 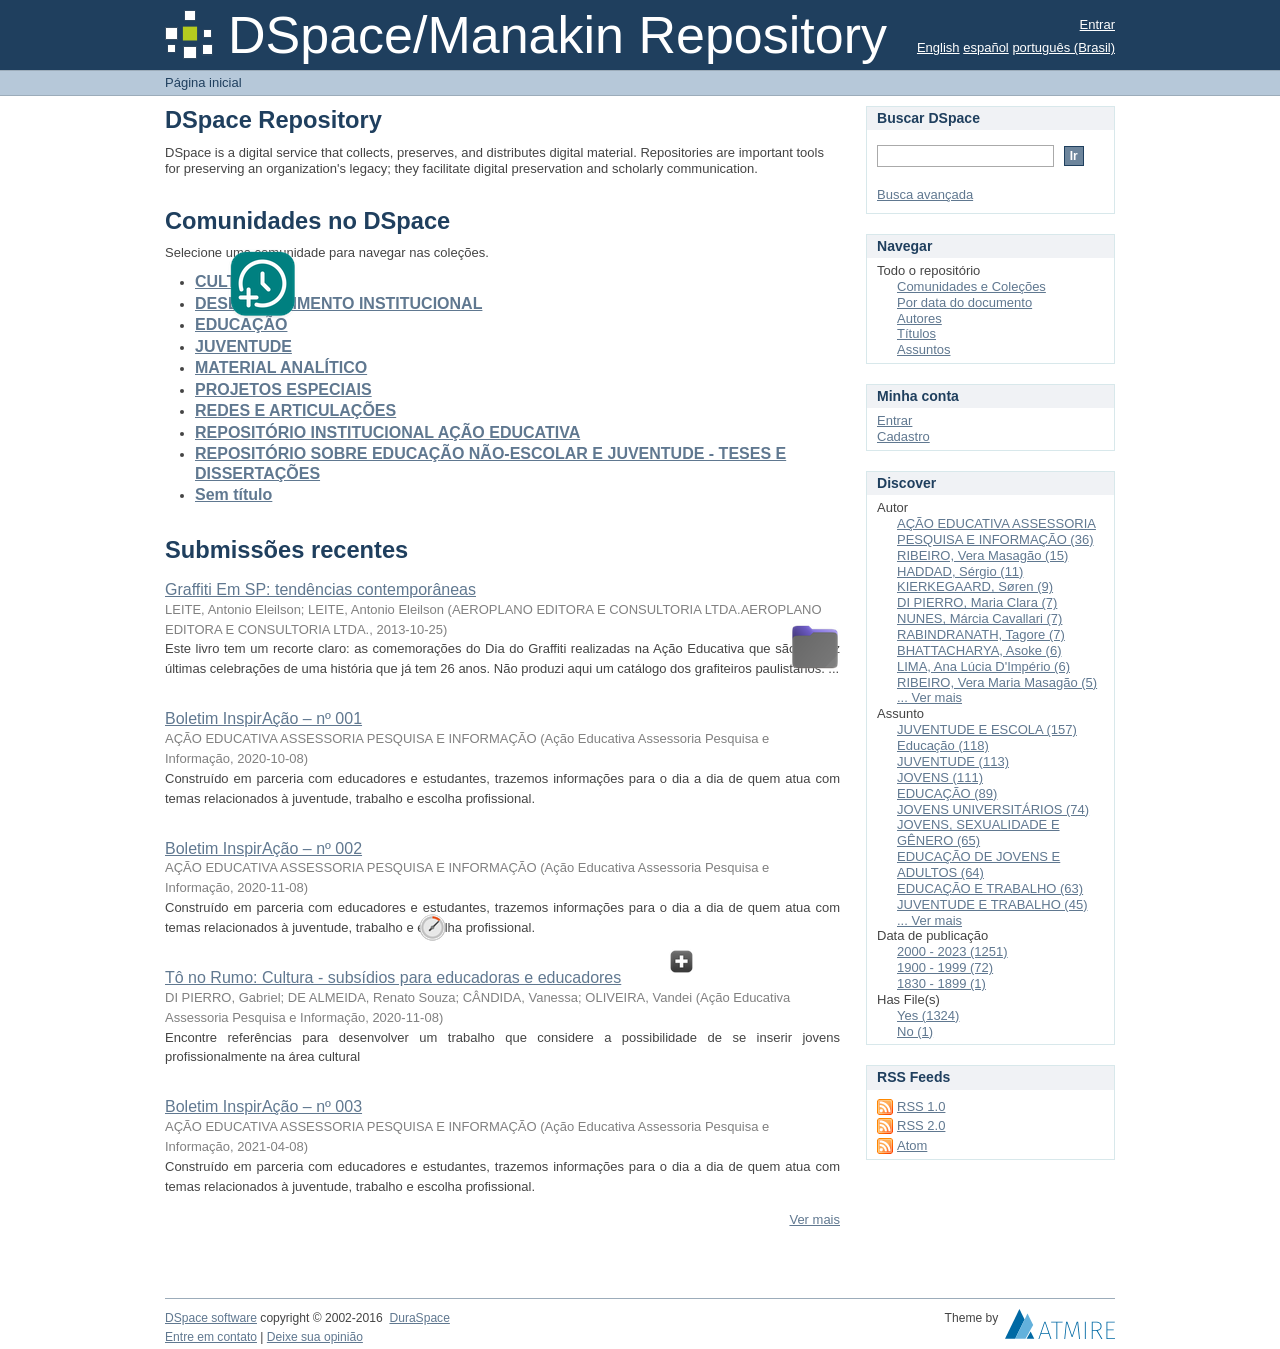 I want to click on add a new timer or time entry, so click(x=262, y=283).